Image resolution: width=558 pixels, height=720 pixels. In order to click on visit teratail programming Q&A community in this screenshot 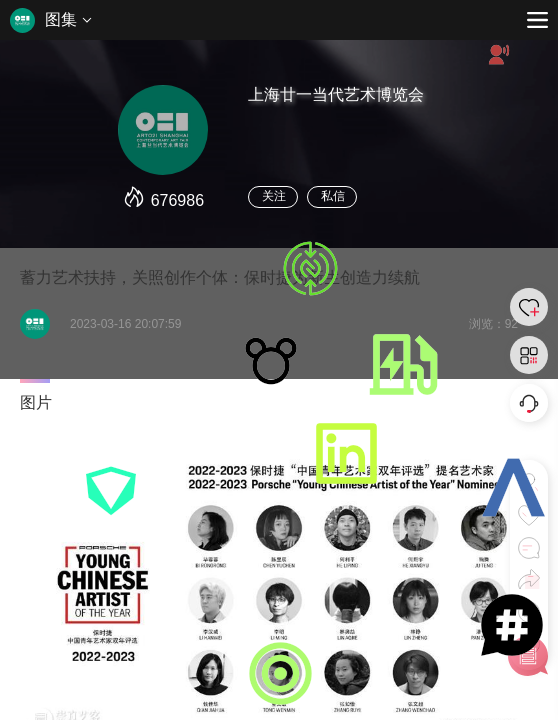, I will do `click(513, 487)`.